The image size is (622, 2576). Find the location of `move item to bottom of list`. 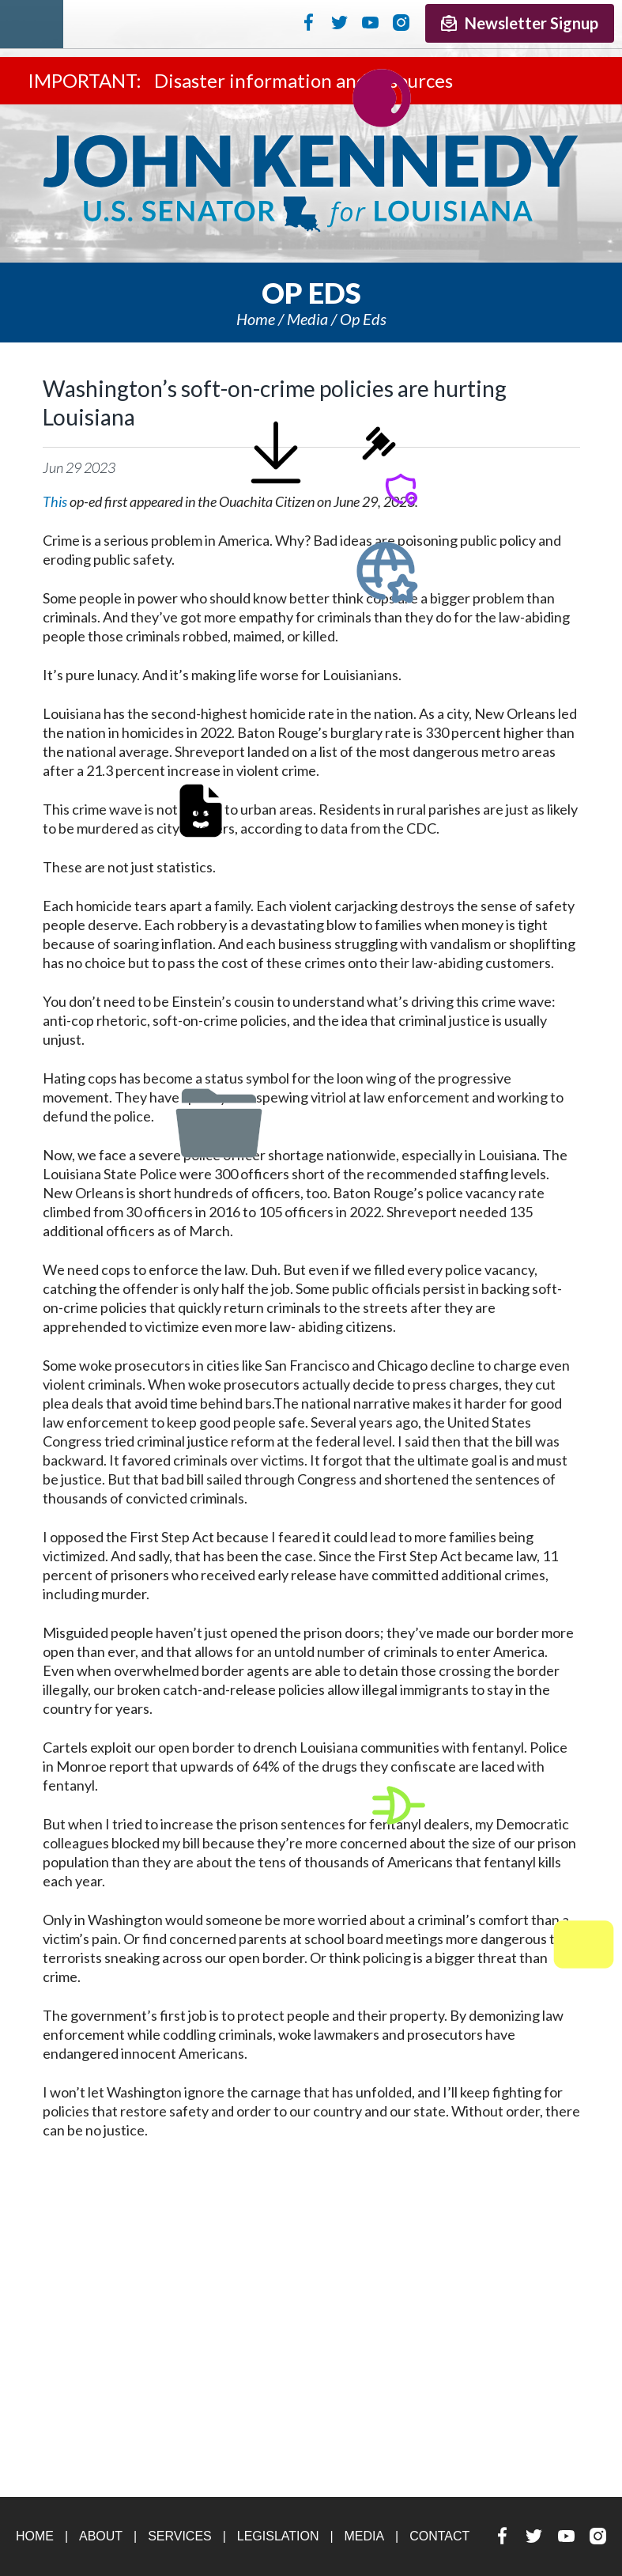

move item to bottom of list is located at coordinates (276, 452).